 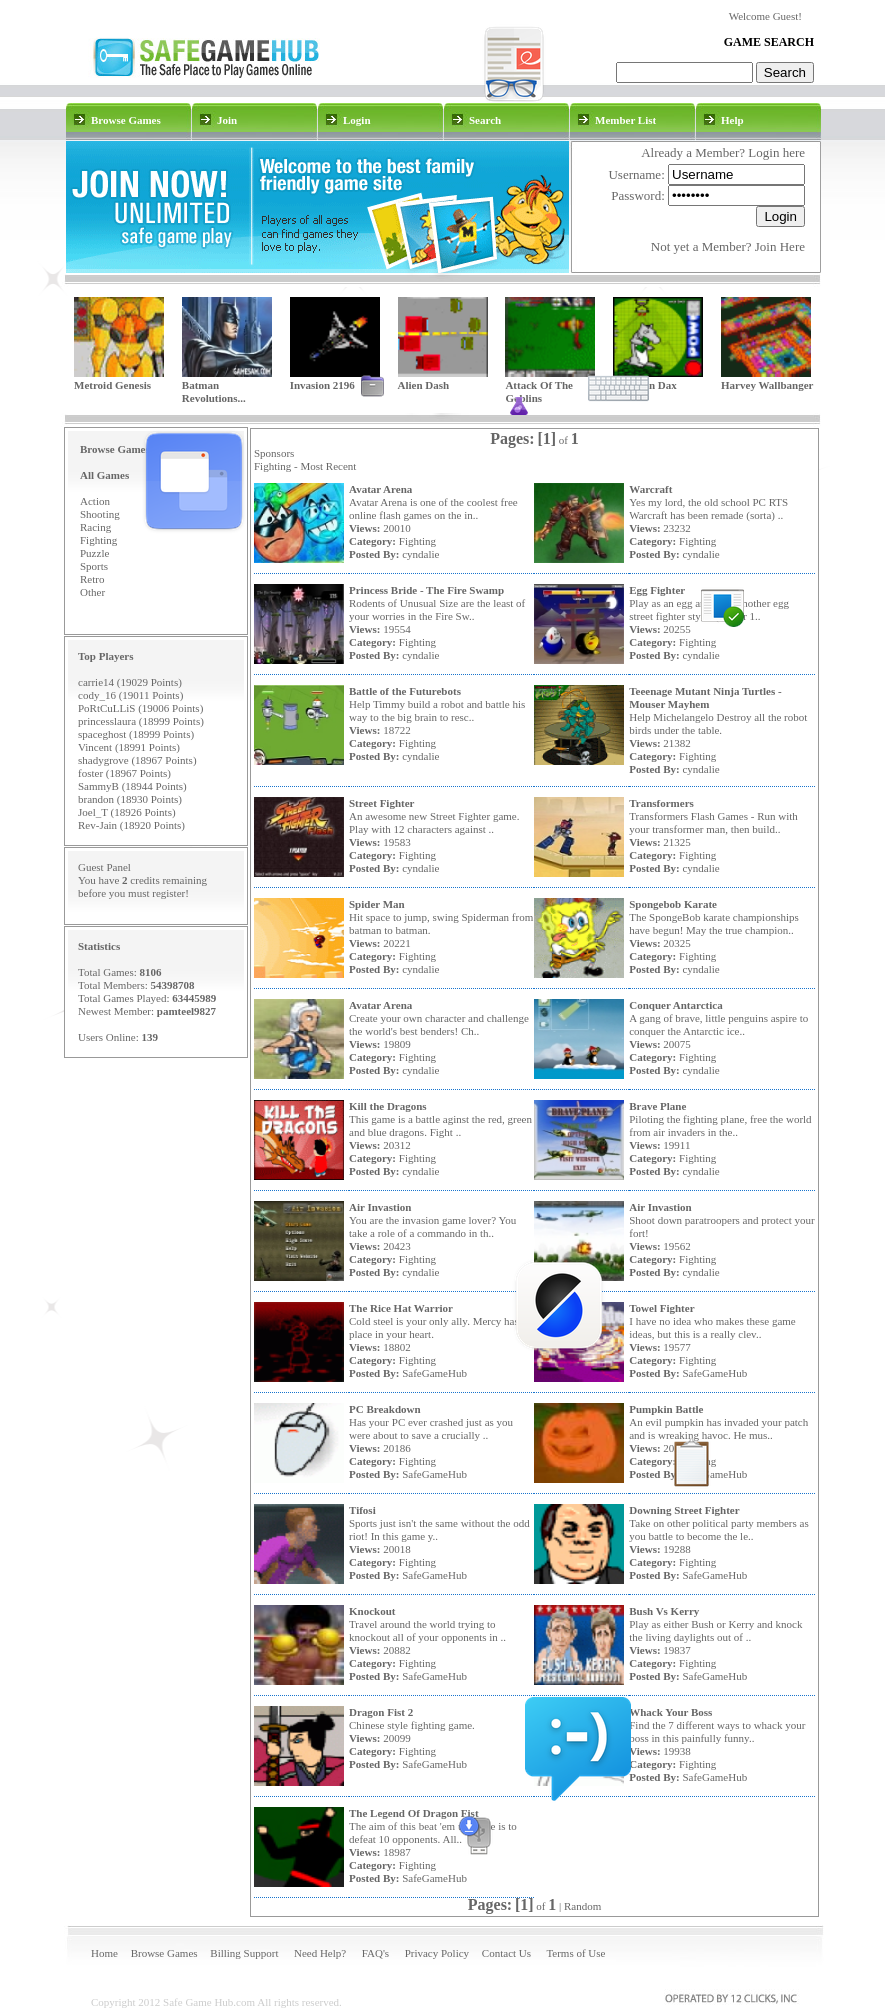 What do you see at coordinates (519, 406) in the screenshot?
I see `open test plans application` at bounding box center [519, 406].